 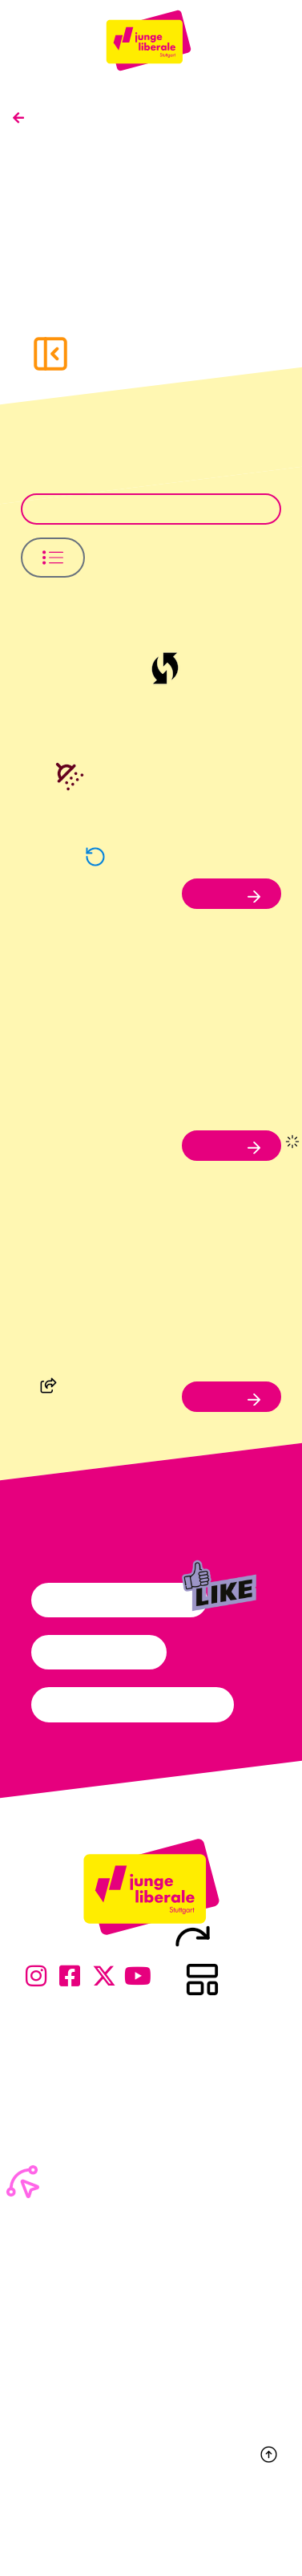 What do you see at coordinates (192, 1936) in the screenshot?
I see `redo the last undone action` at bounding box center [192, 1936].